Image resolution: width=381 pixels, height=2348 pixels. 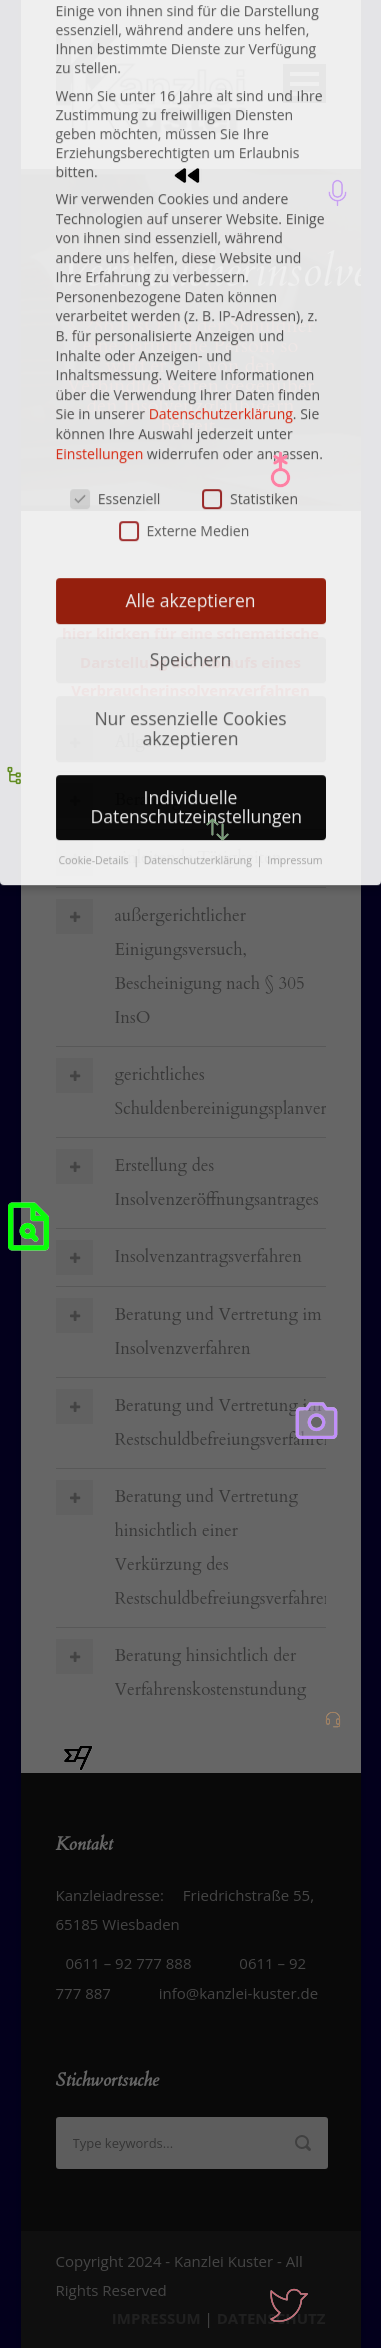 What do you see at coordinates (187, 175) in the screenshot?
I see `rewind media content quickly` at bounding box center [187, 175].